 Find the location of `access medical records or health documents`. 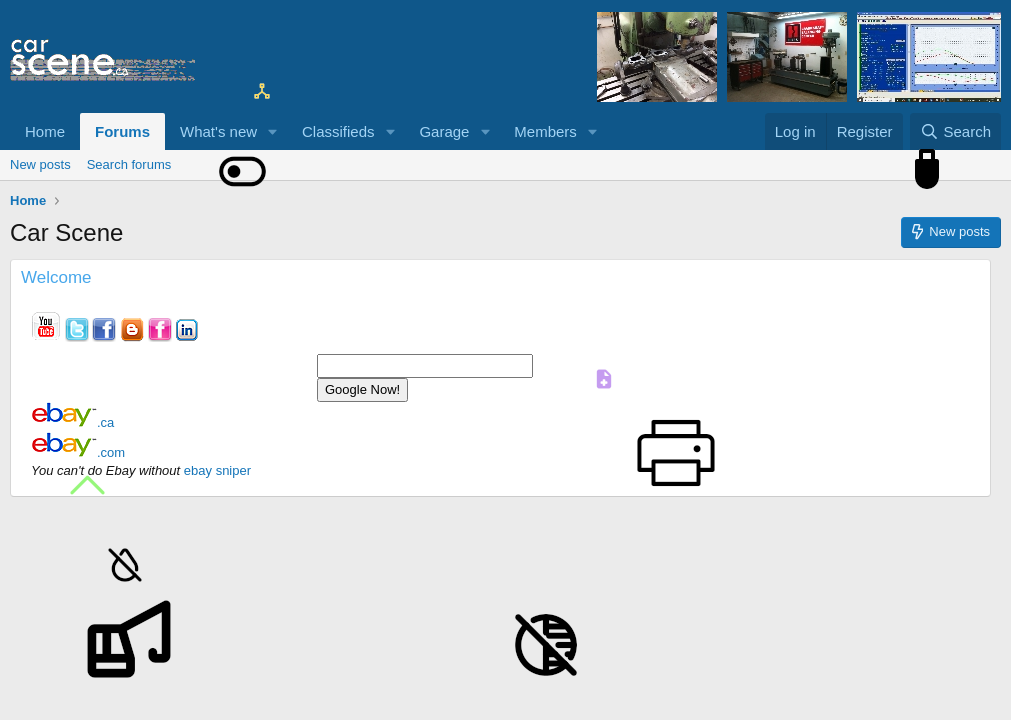

access medical records or health documents is located at coordinates (604, 379).